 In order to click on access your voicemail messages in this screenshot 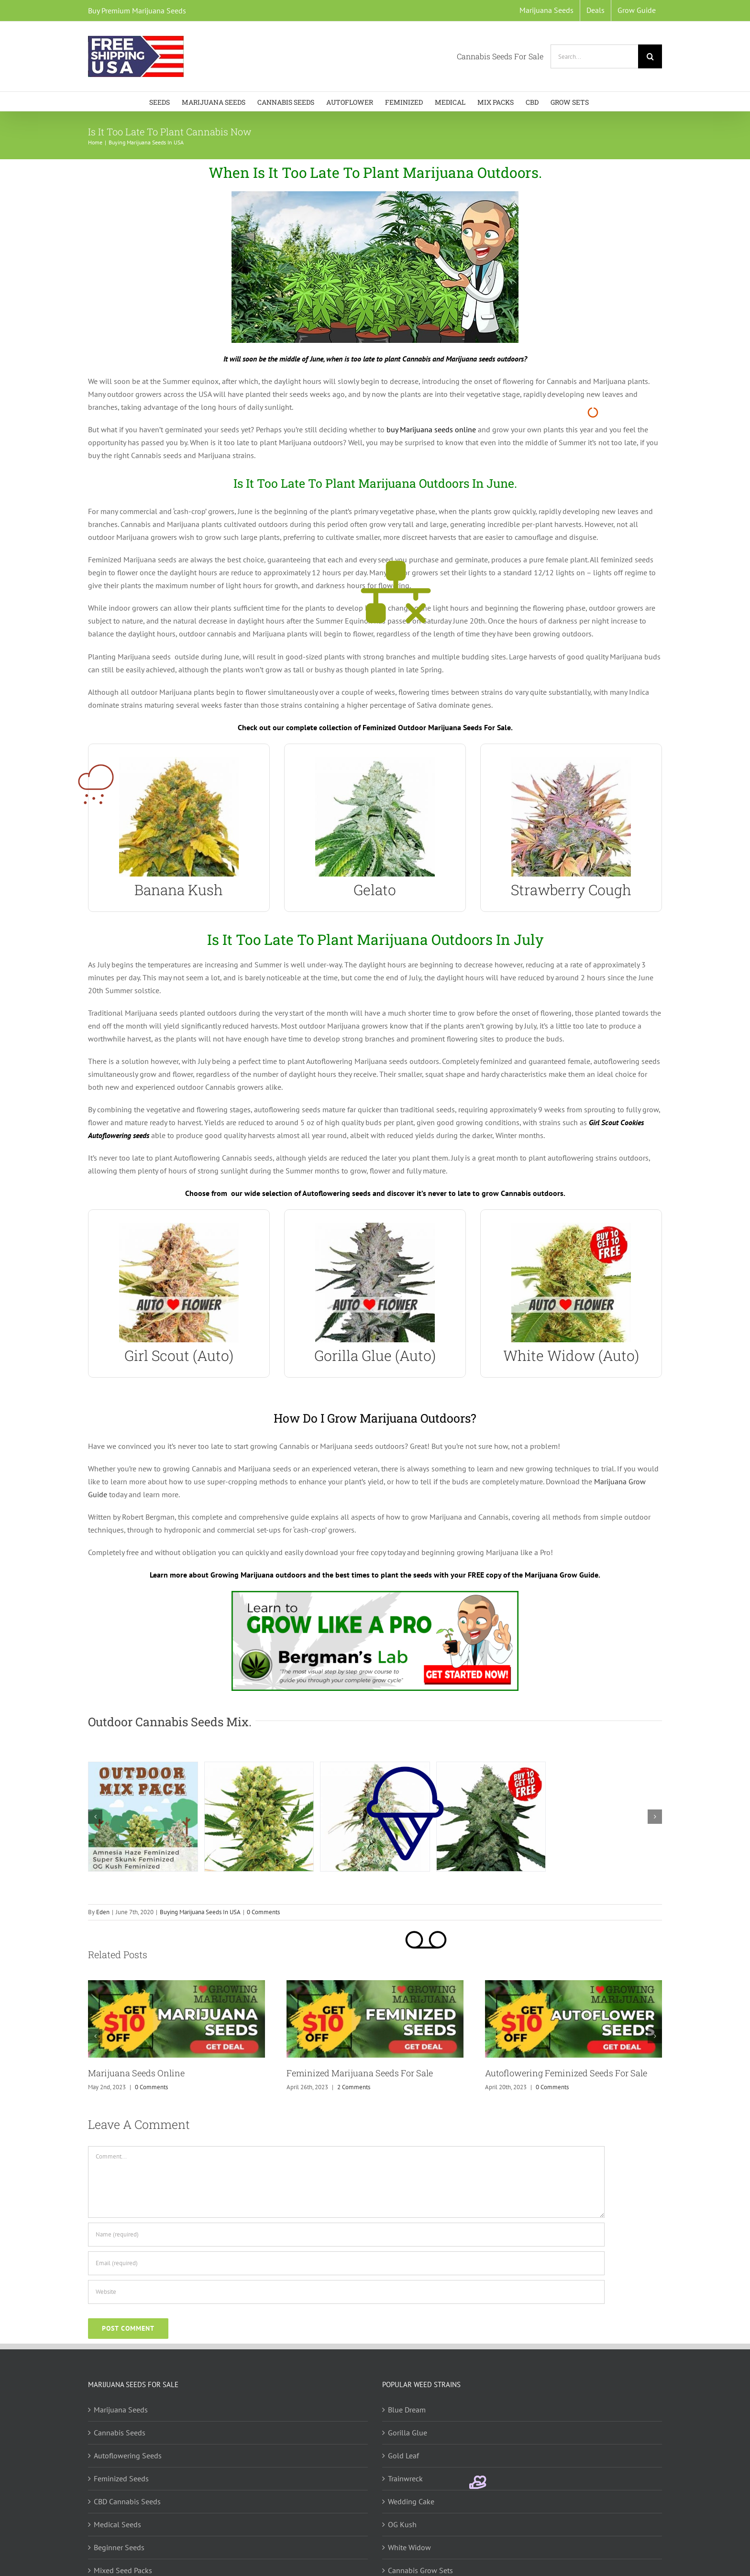, I will do `click(426, 1940)`.